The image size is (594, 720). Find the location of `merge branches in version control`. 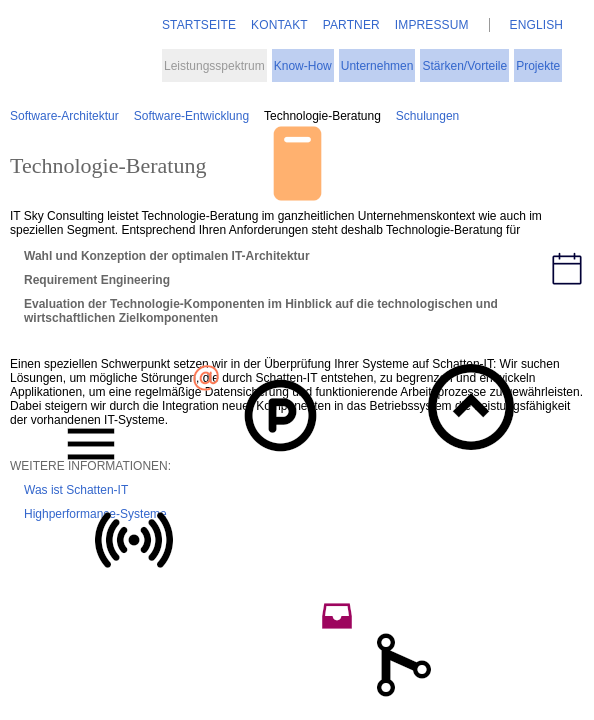

merge branches in version control is located at coordinates (404, 665).